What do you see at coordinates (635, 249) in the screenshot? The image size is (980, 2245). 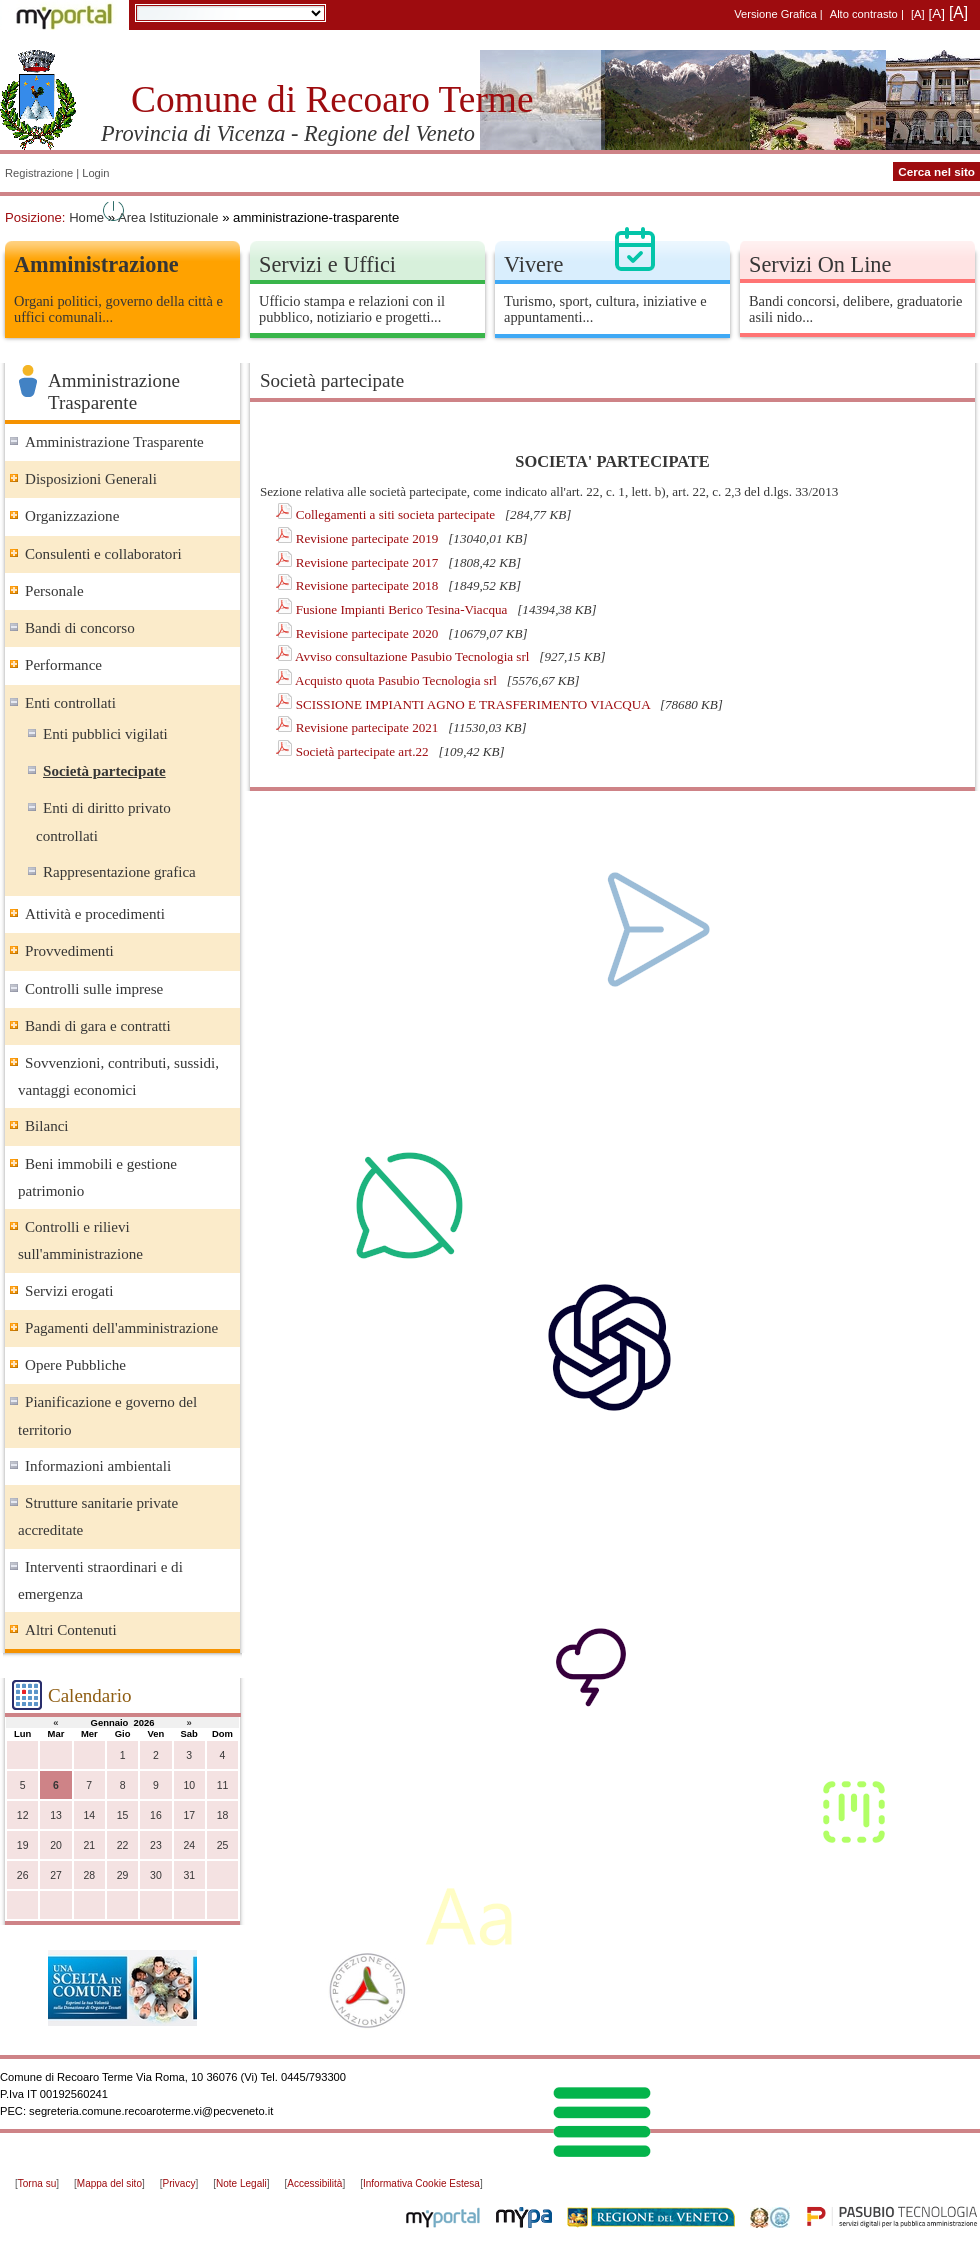 I see `confirm or complete a scheduled event` at bounding box center [635, 249].